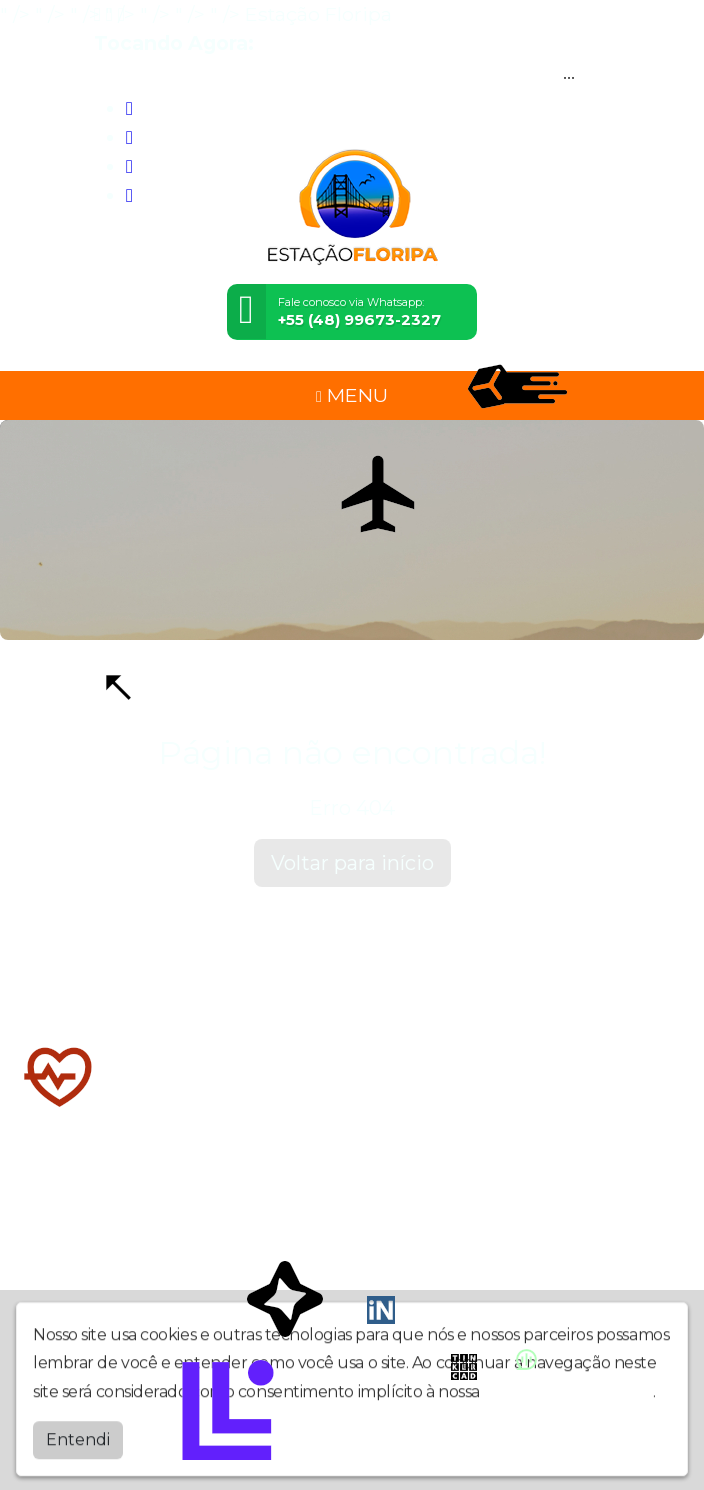  I want to click on codemagic CI/CD platform logo, so click(285, 1299).